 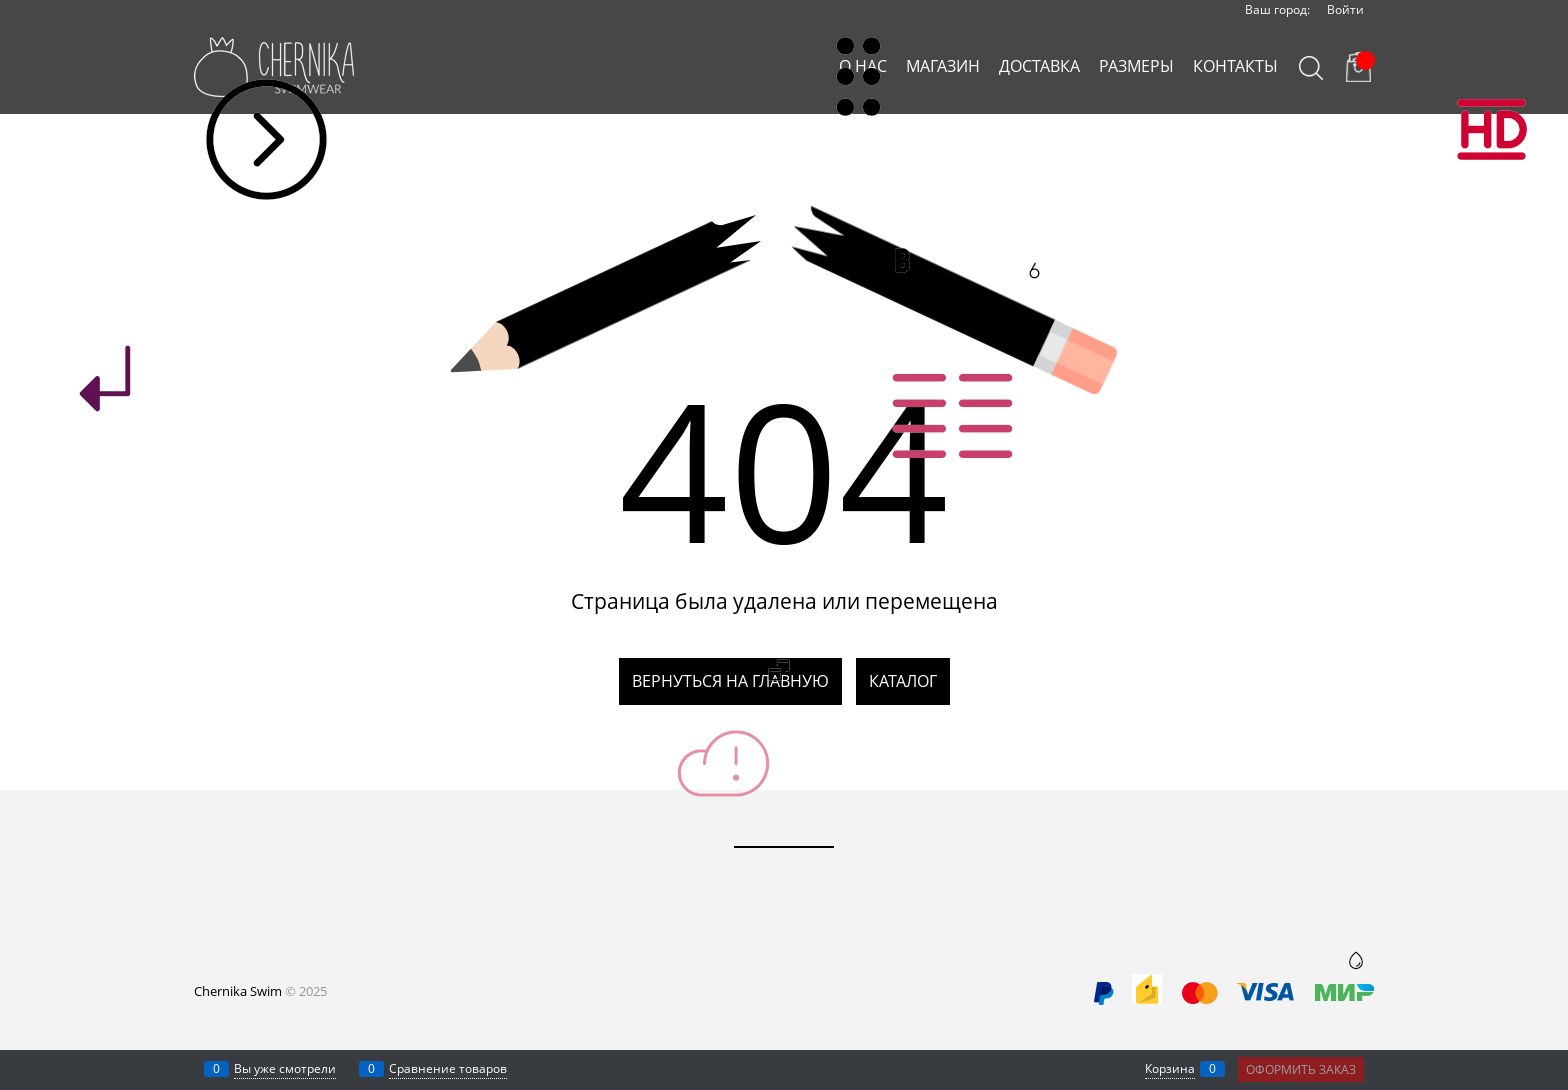 What do you see at coordinates (1491, 129) in the screenshot?
I see `indicates high-definition video quality` at bounding box center [1491, 129].